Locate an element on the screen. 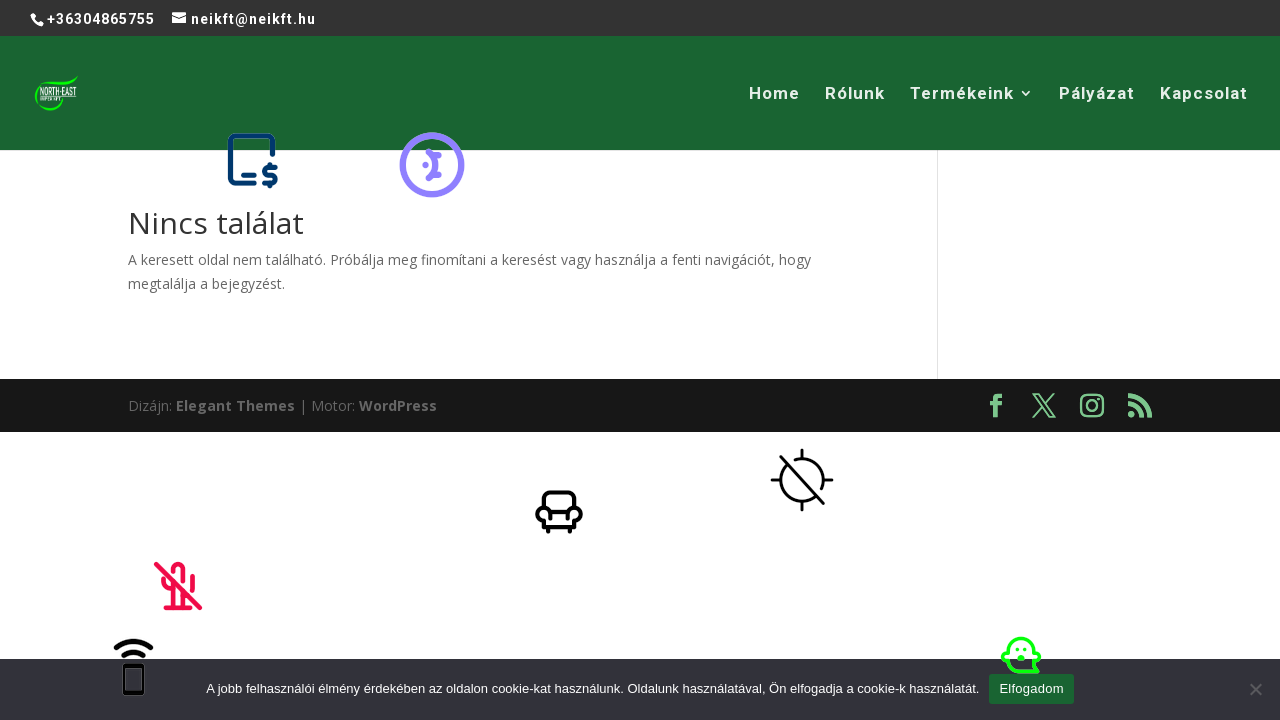  browse furniture or seating options is located at coordinates (559, 512).